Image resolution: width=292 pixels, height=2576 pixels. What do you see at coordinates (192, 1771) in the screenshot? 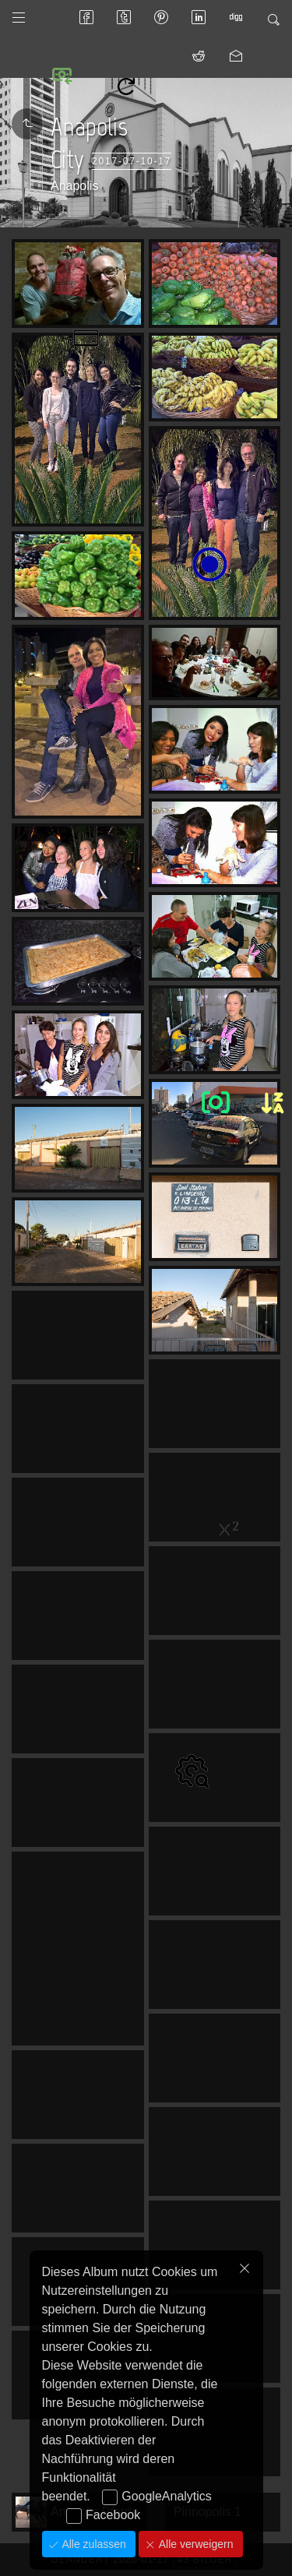
I see `search within settings or preferences` at bounding box center [192, 1771].